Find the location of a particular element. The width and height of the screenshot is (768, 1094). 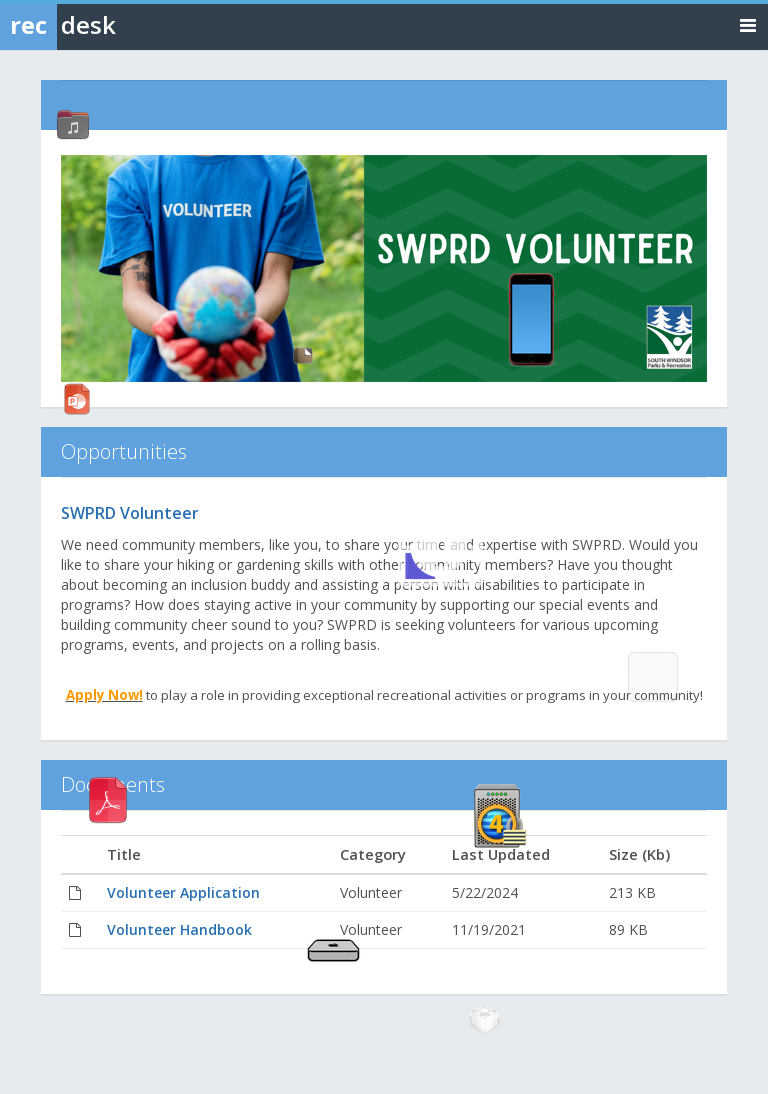

iPhone 8 device connected to your Mac is located at coordinates (531, 320).